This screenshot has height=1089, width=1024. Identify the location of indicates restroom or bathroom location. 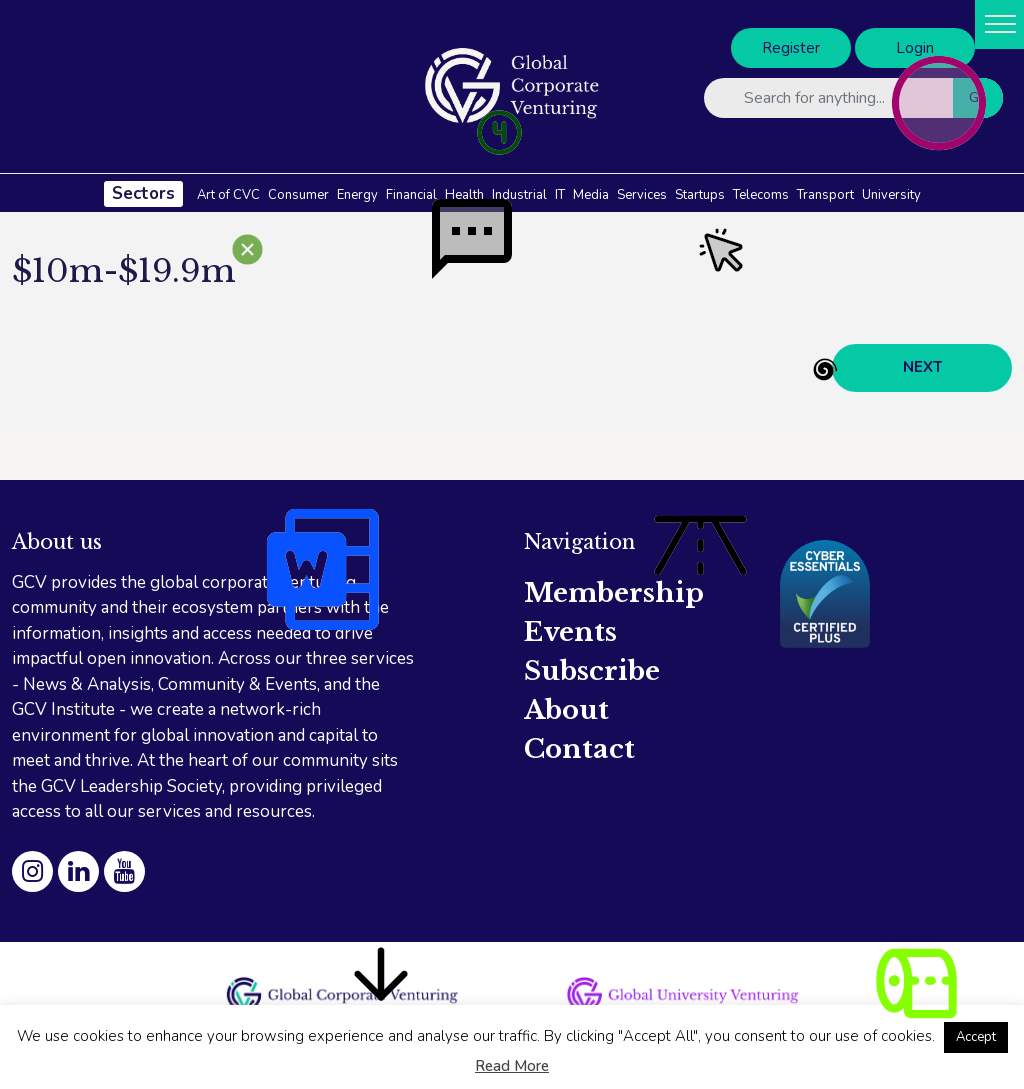
(916, 983).